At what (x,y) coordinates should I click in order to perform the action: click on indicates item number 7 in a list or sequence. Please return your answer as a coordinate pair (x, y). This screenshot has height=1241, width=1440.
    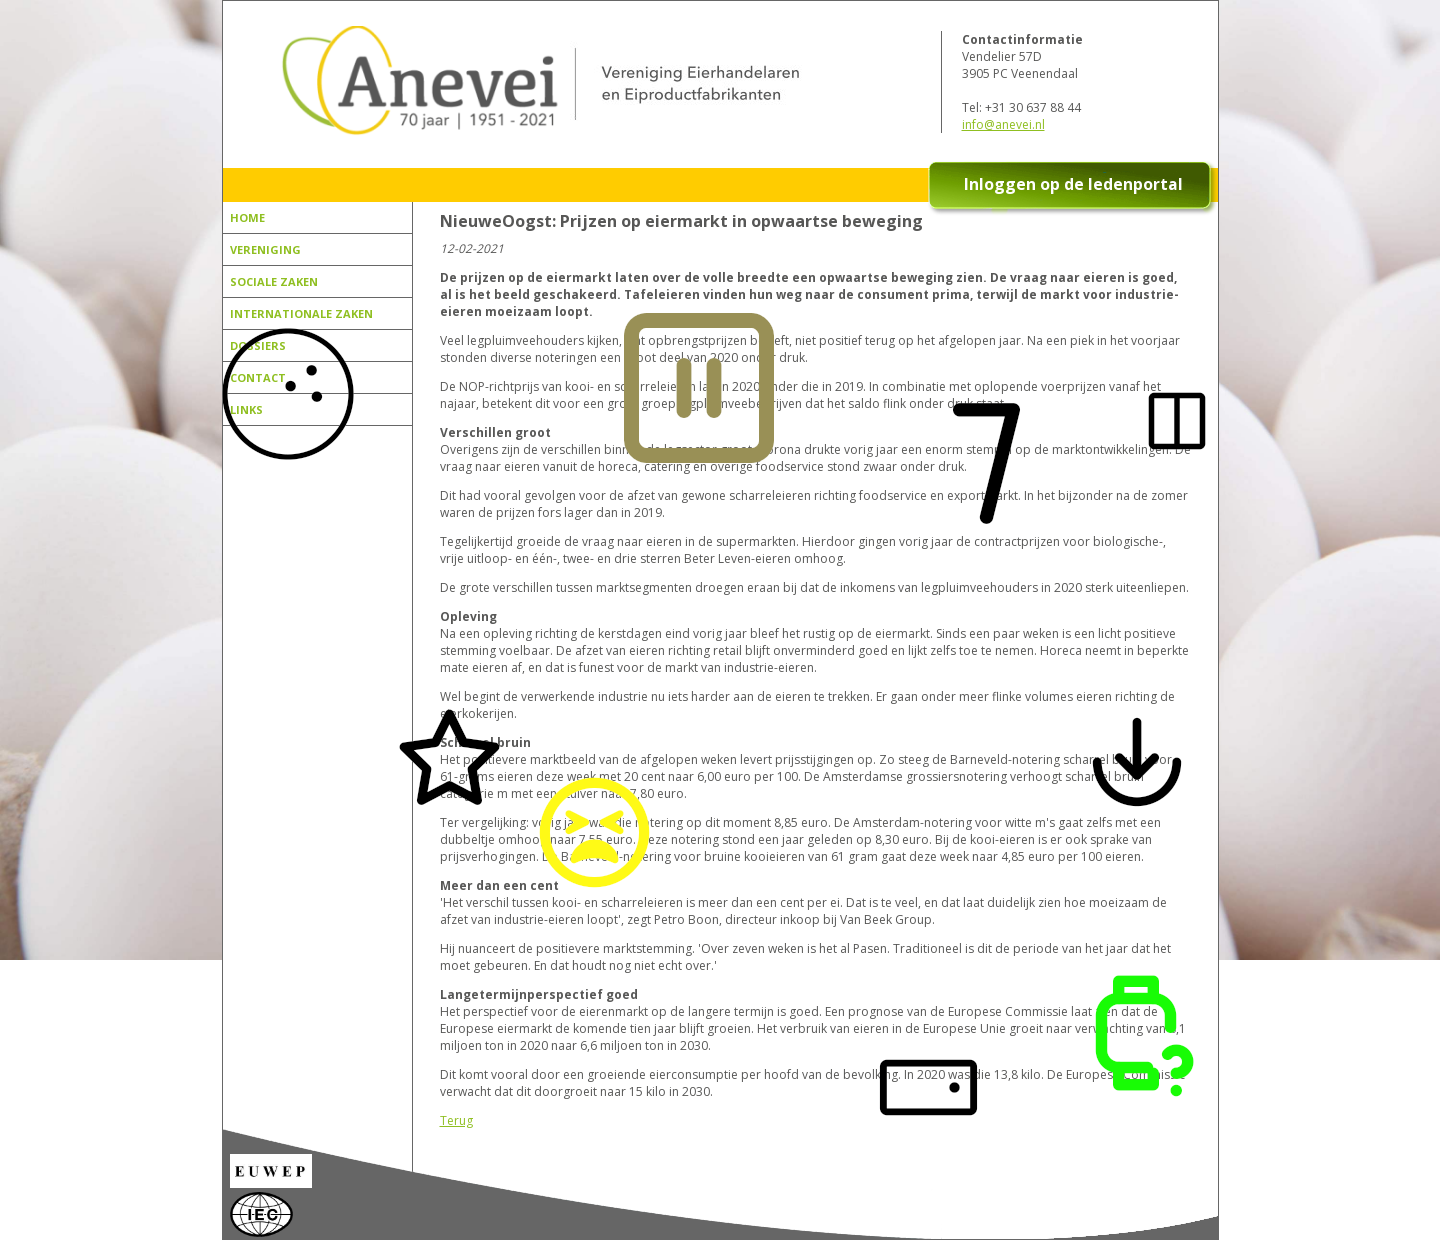
    Looking at the image, I should click on (986, 463).